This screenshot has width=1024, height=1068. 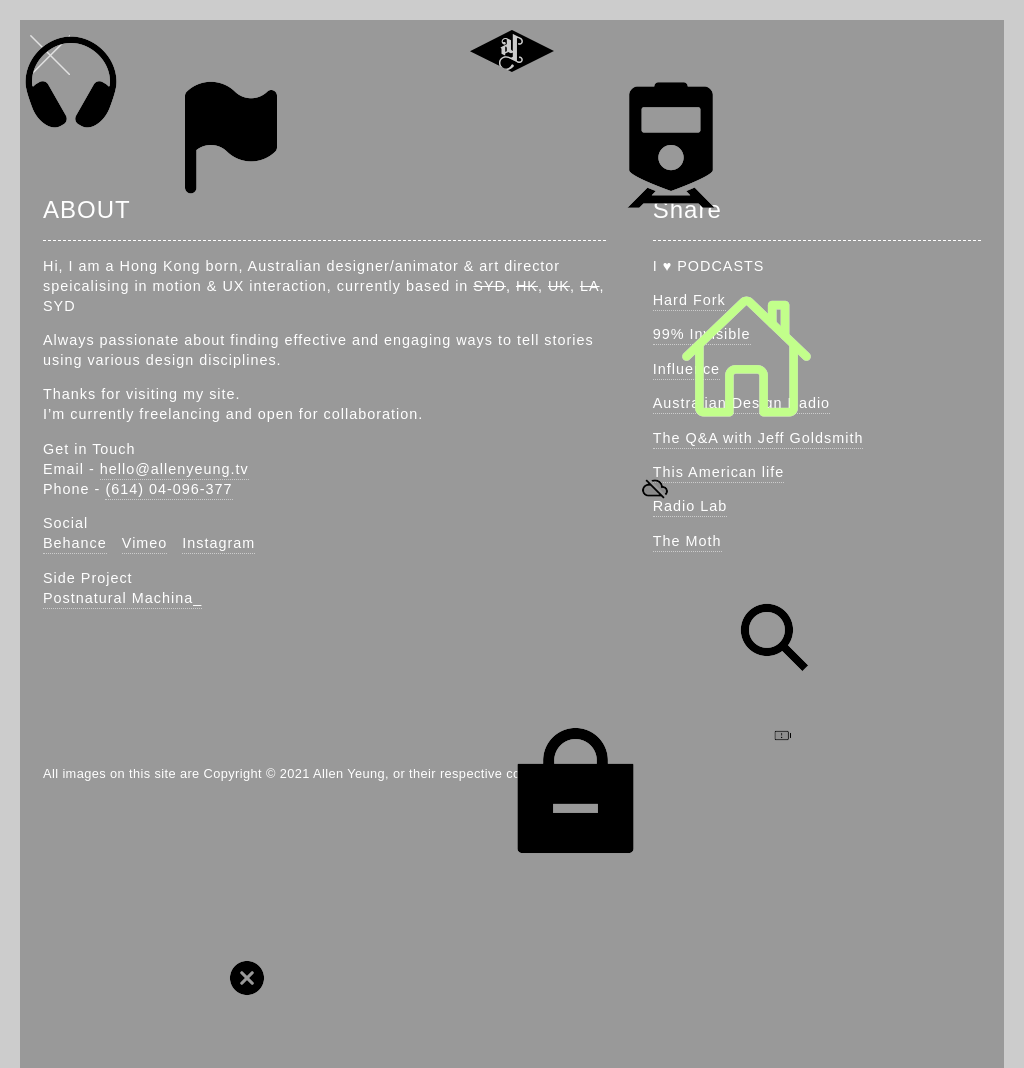 I want to click on indicates low battery warning, so click(x=782, y=735).